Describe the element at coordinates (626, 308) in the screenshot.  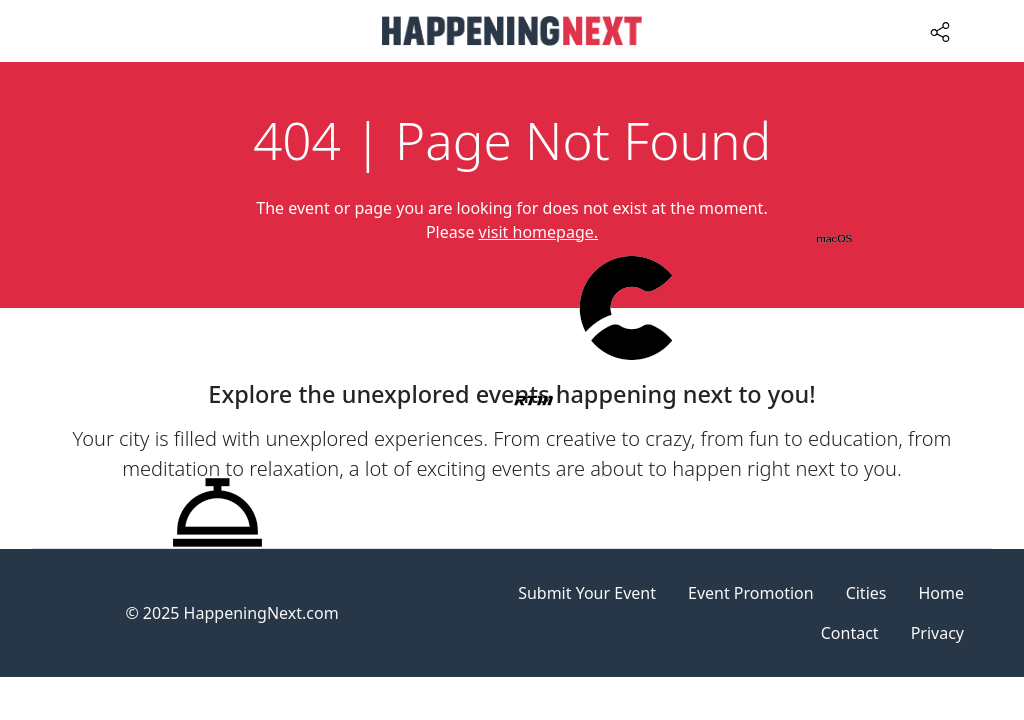
I see `elastic cloud logo` at that location.